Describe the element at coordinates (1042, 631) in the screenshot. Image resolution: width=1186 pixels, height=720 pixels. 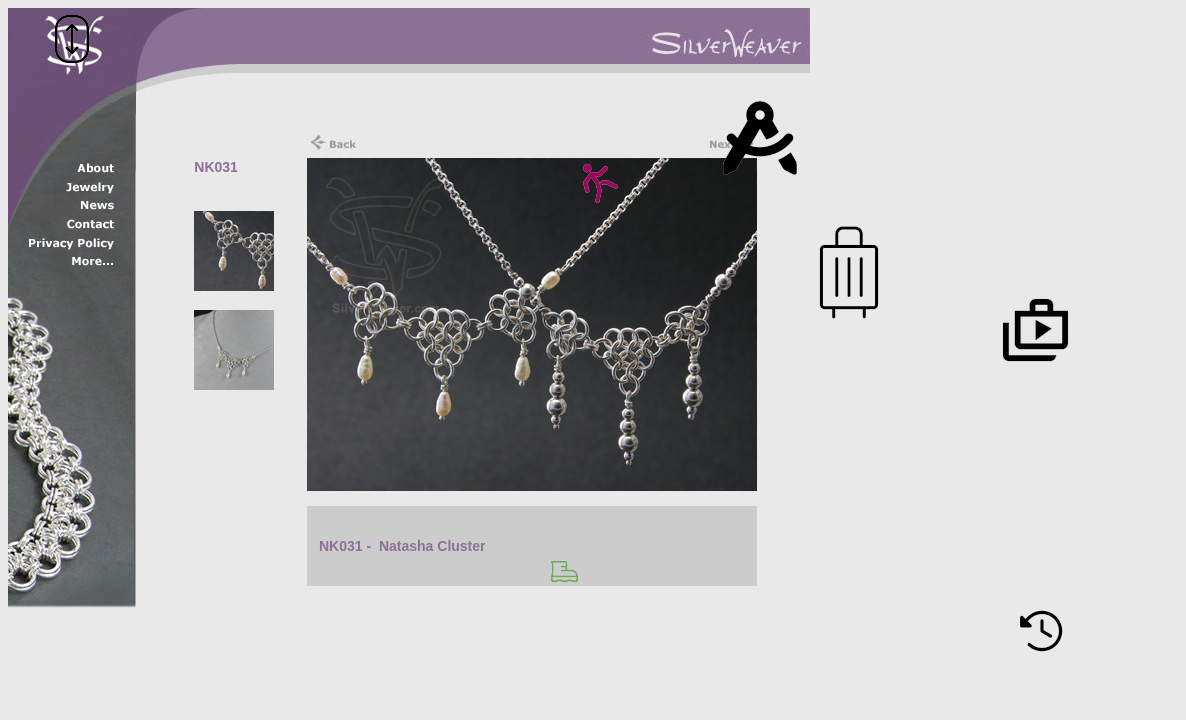
I see `view history or recent activity` at that location.